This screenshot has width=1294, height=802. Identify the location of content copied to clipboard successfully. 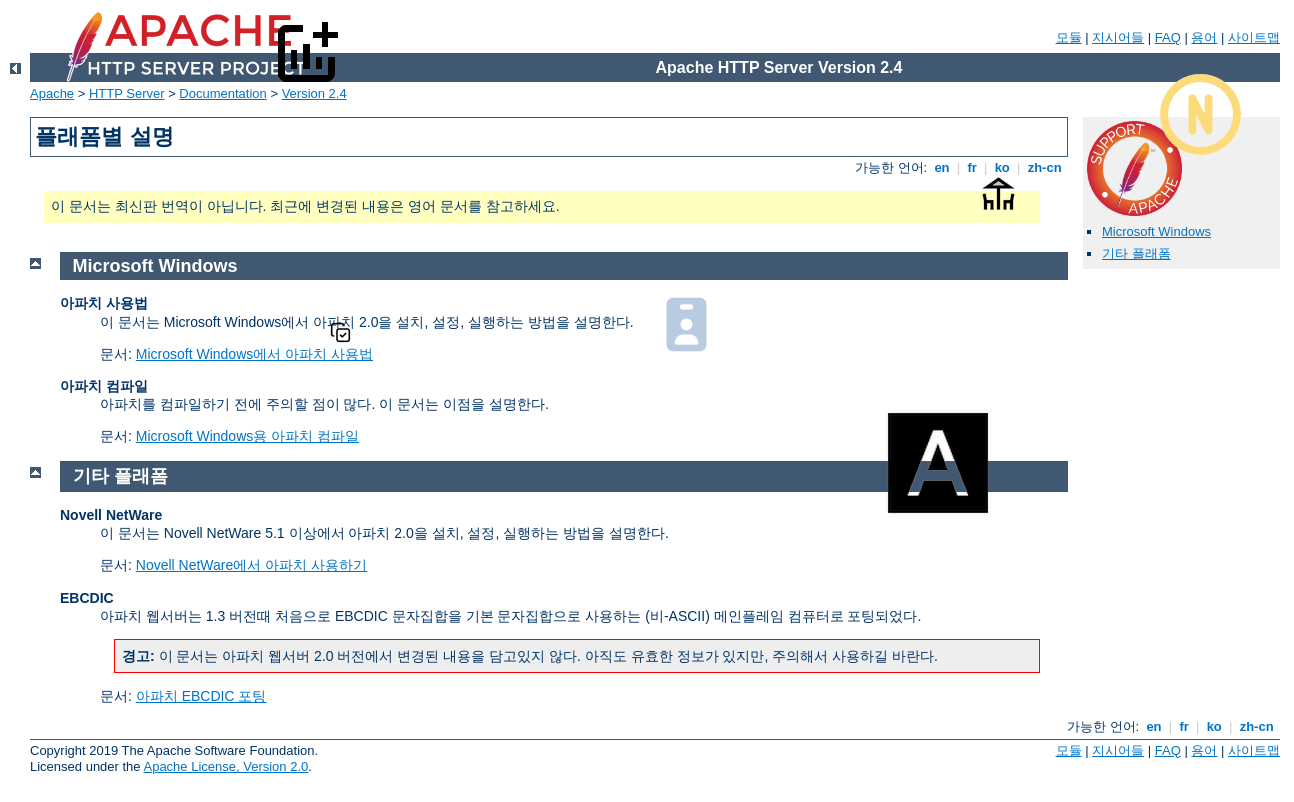
(340, 332).